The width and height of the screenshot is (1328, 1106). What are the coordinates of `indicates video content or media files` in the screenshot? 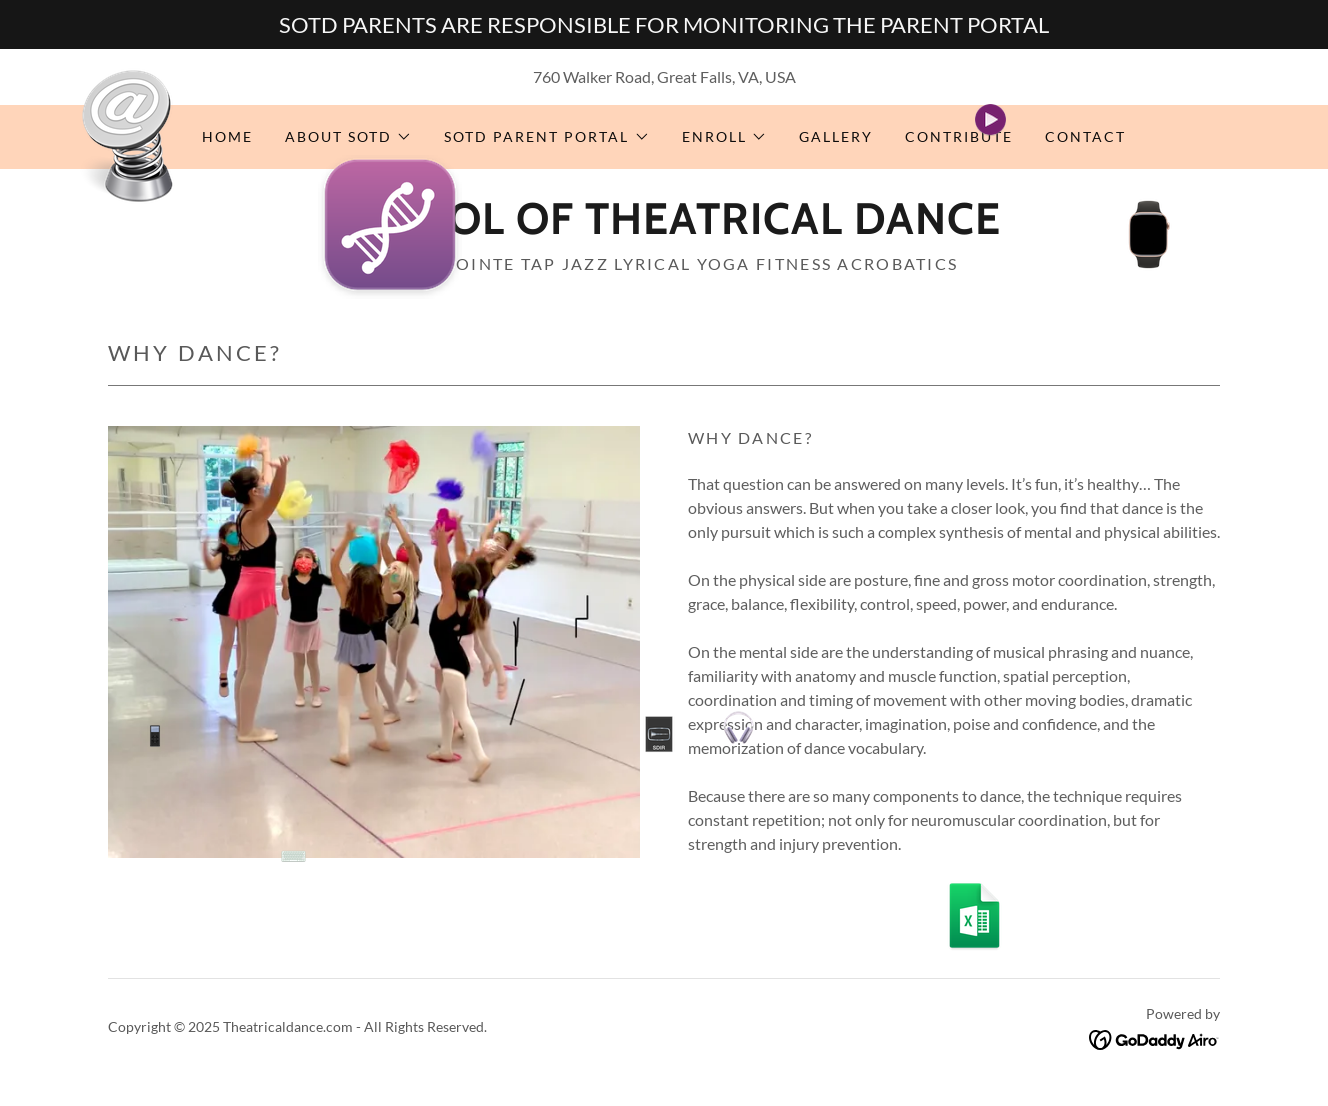 It's located at (990, 119).